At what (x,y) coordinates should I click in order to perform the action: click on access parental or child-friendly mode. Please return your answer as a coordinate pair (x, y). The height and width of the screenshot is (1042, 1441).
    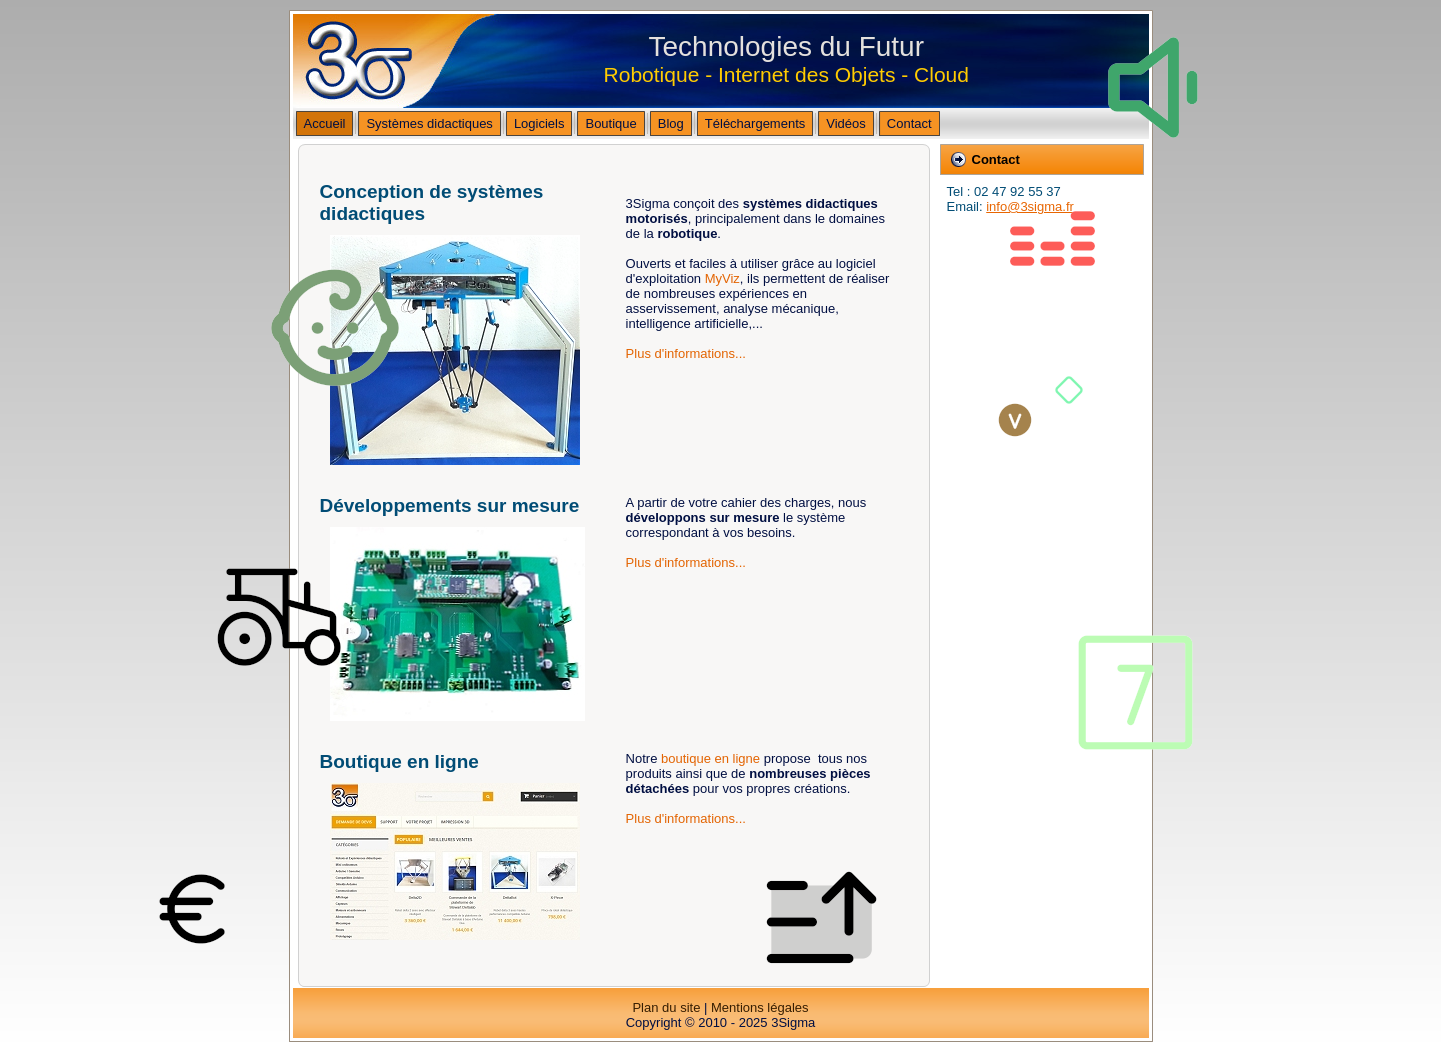
    Looking at the image, I should click on (335, 328).